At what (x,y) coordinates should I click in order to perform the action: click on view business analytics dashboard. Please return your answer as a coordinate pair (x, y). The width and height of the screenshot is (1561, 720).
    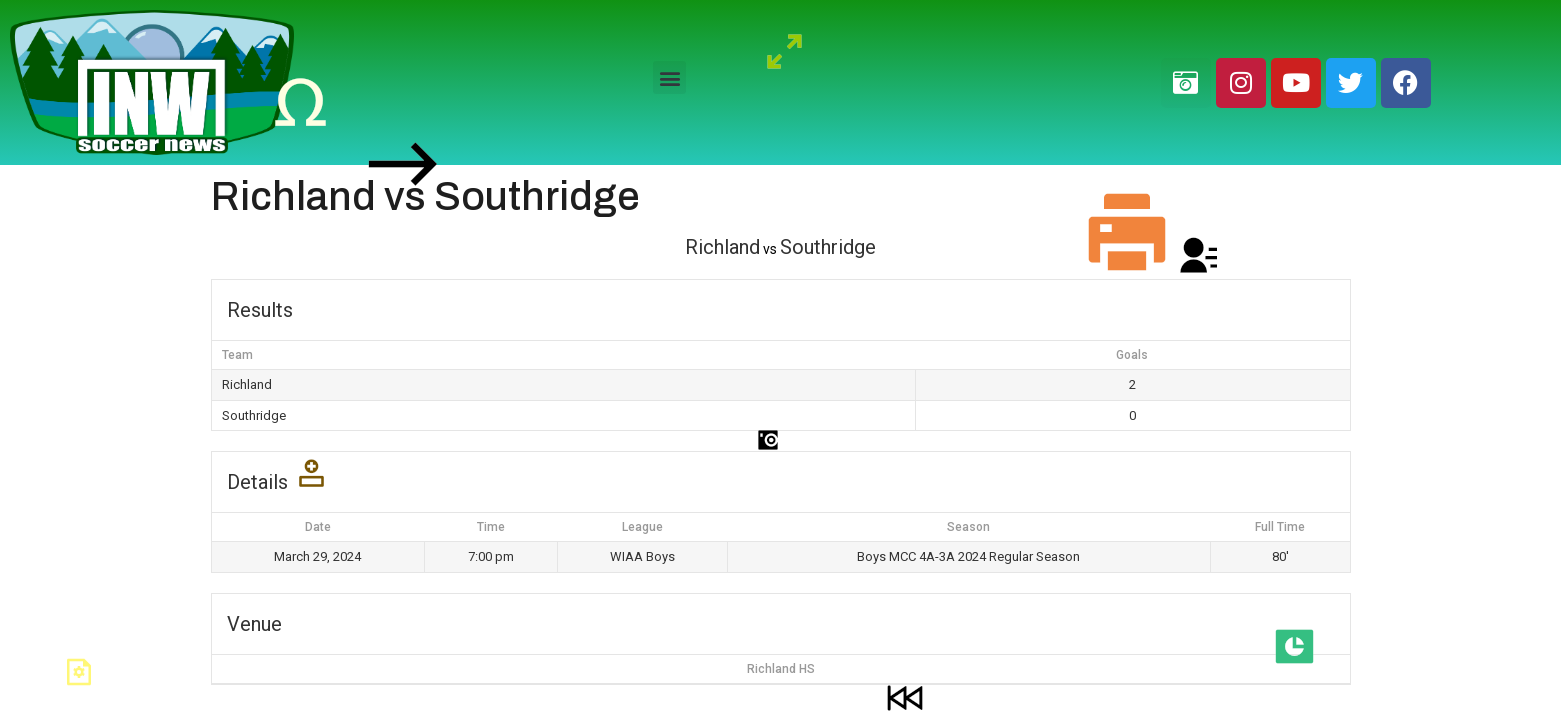
    Looking at the image, I should click on (1294, 646).